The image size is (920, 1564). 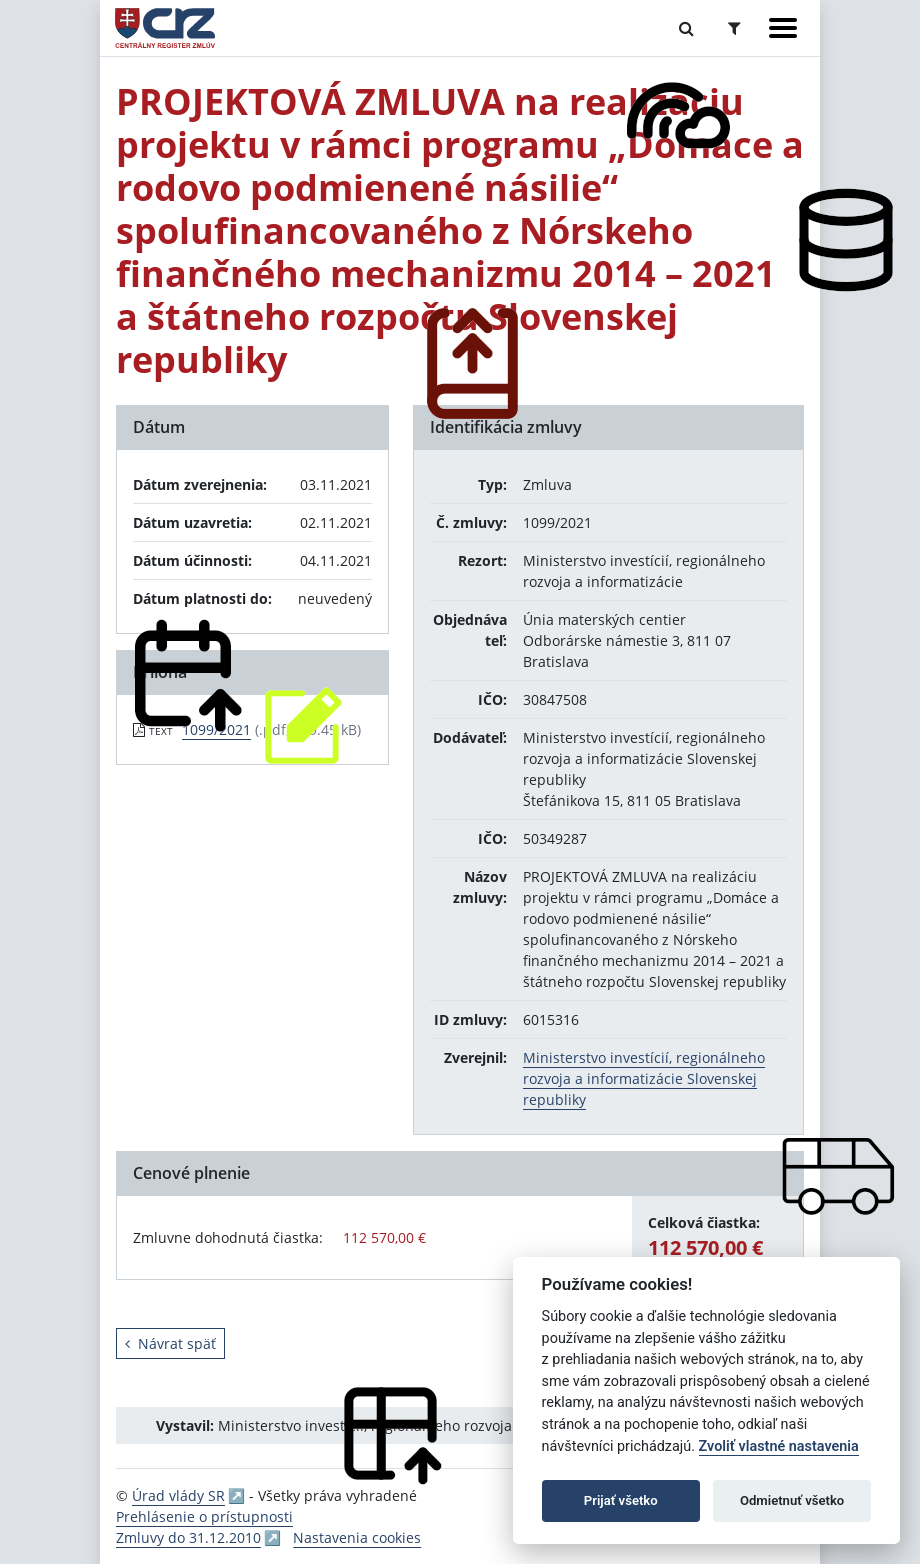 What do you see at coordinates (846, 240) in the screenshot?
I see `access database management` at bounding box center [846, 240].